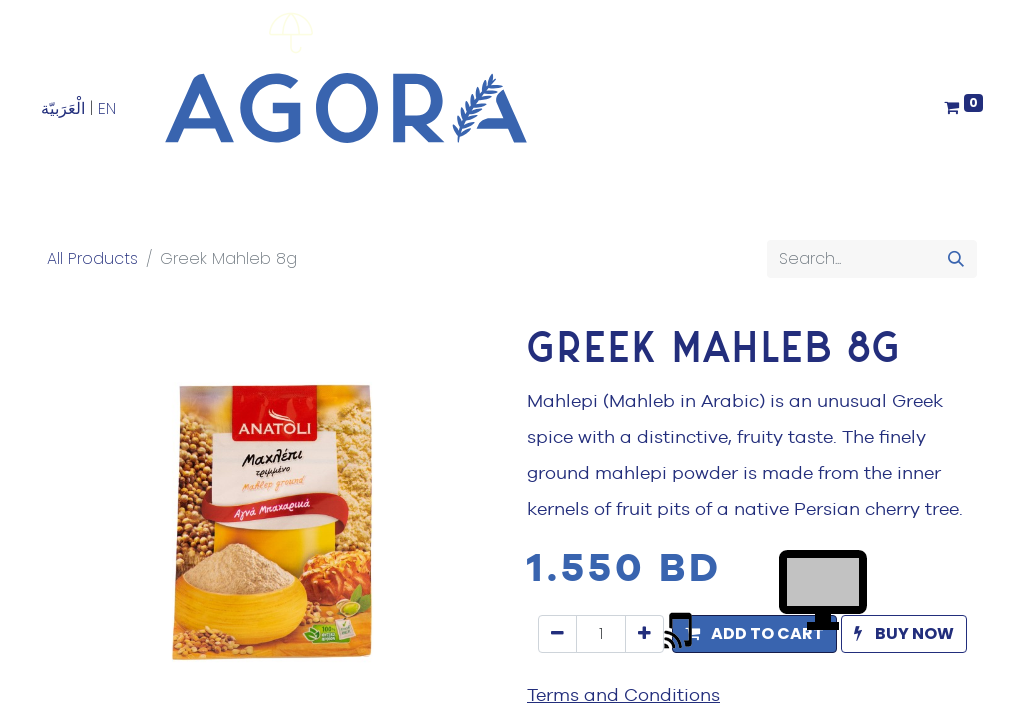  What do you see at coordinates (680, 630) in the screenshot?
I see `tap to connect device wirelessly` at bounding box center [680, 630].